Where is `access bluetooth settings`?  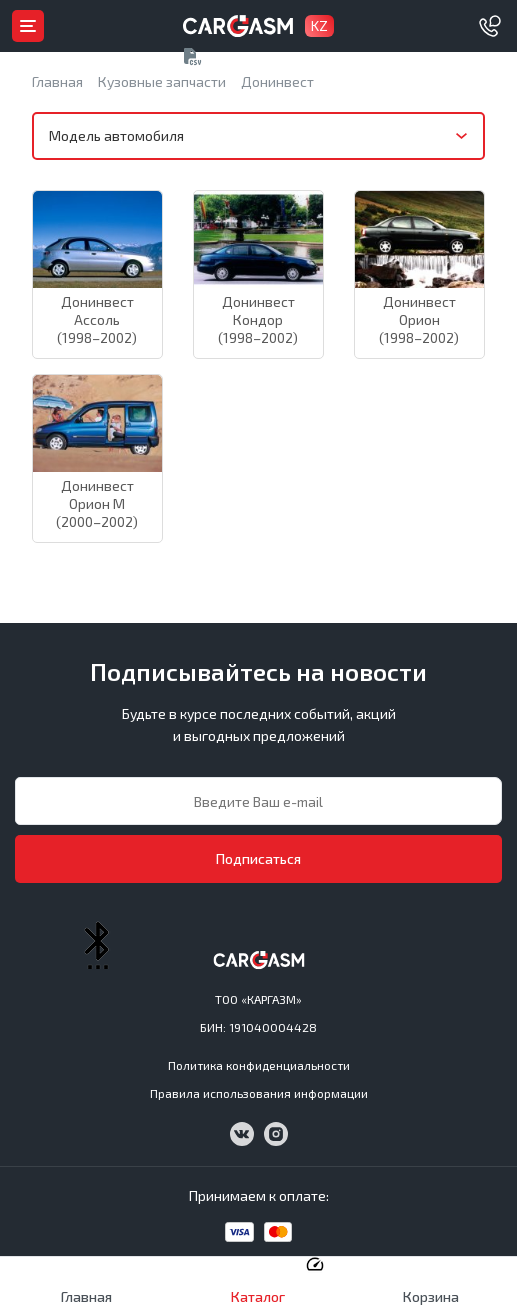
access bluetooth settings is located at coordinates (98, 945).